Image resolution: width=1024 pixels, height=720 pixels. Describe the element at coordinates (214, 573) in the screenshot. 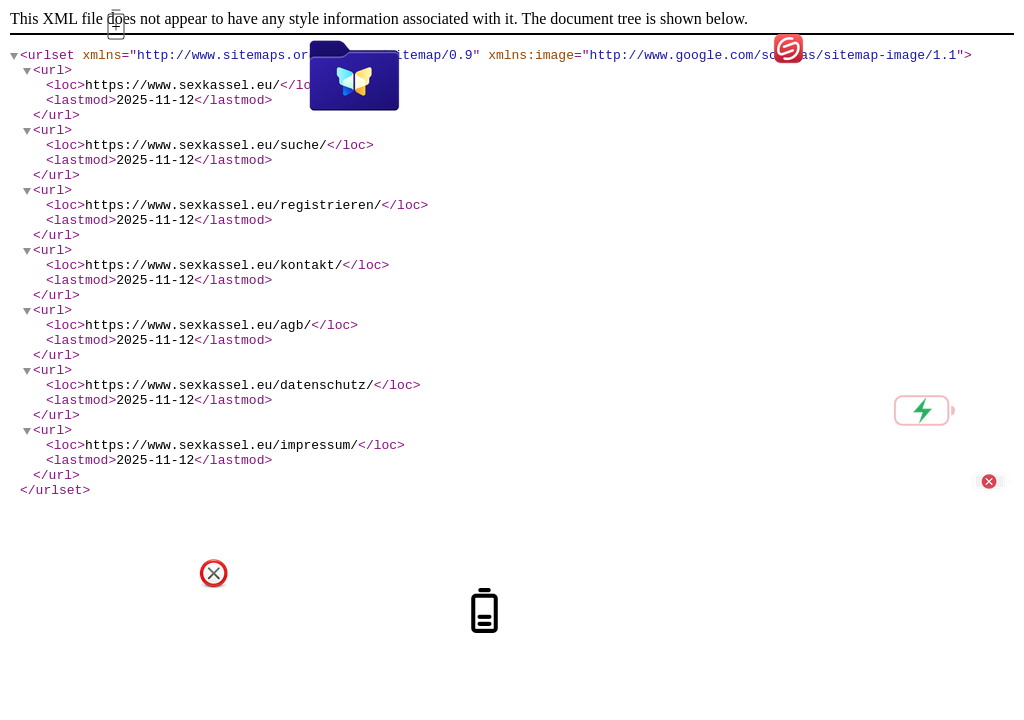

I see `delete selected item` at that location.